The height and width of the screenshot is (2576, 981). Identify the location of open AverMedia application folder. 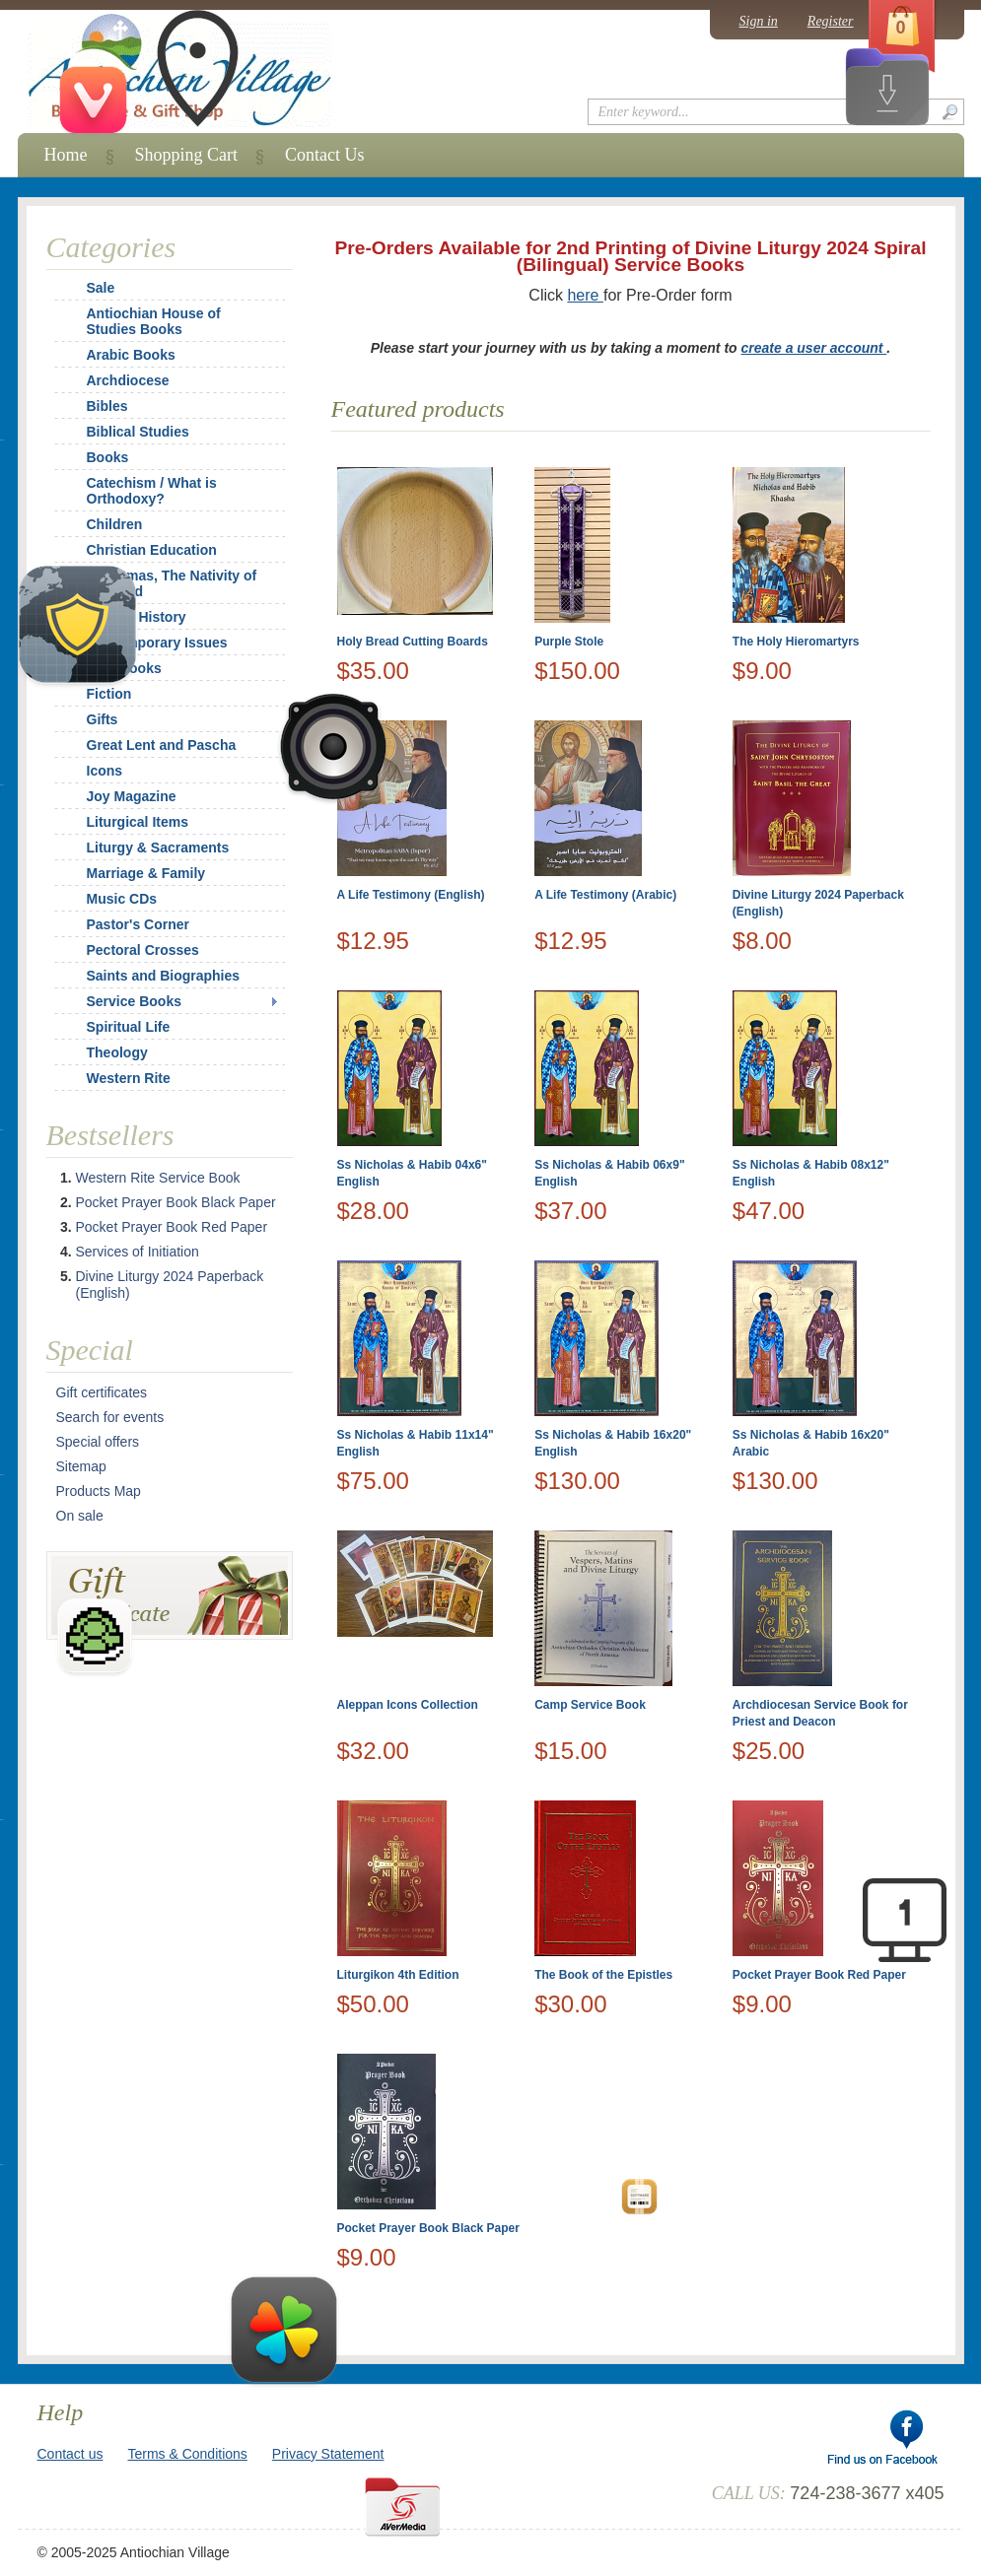
(402, 2509).